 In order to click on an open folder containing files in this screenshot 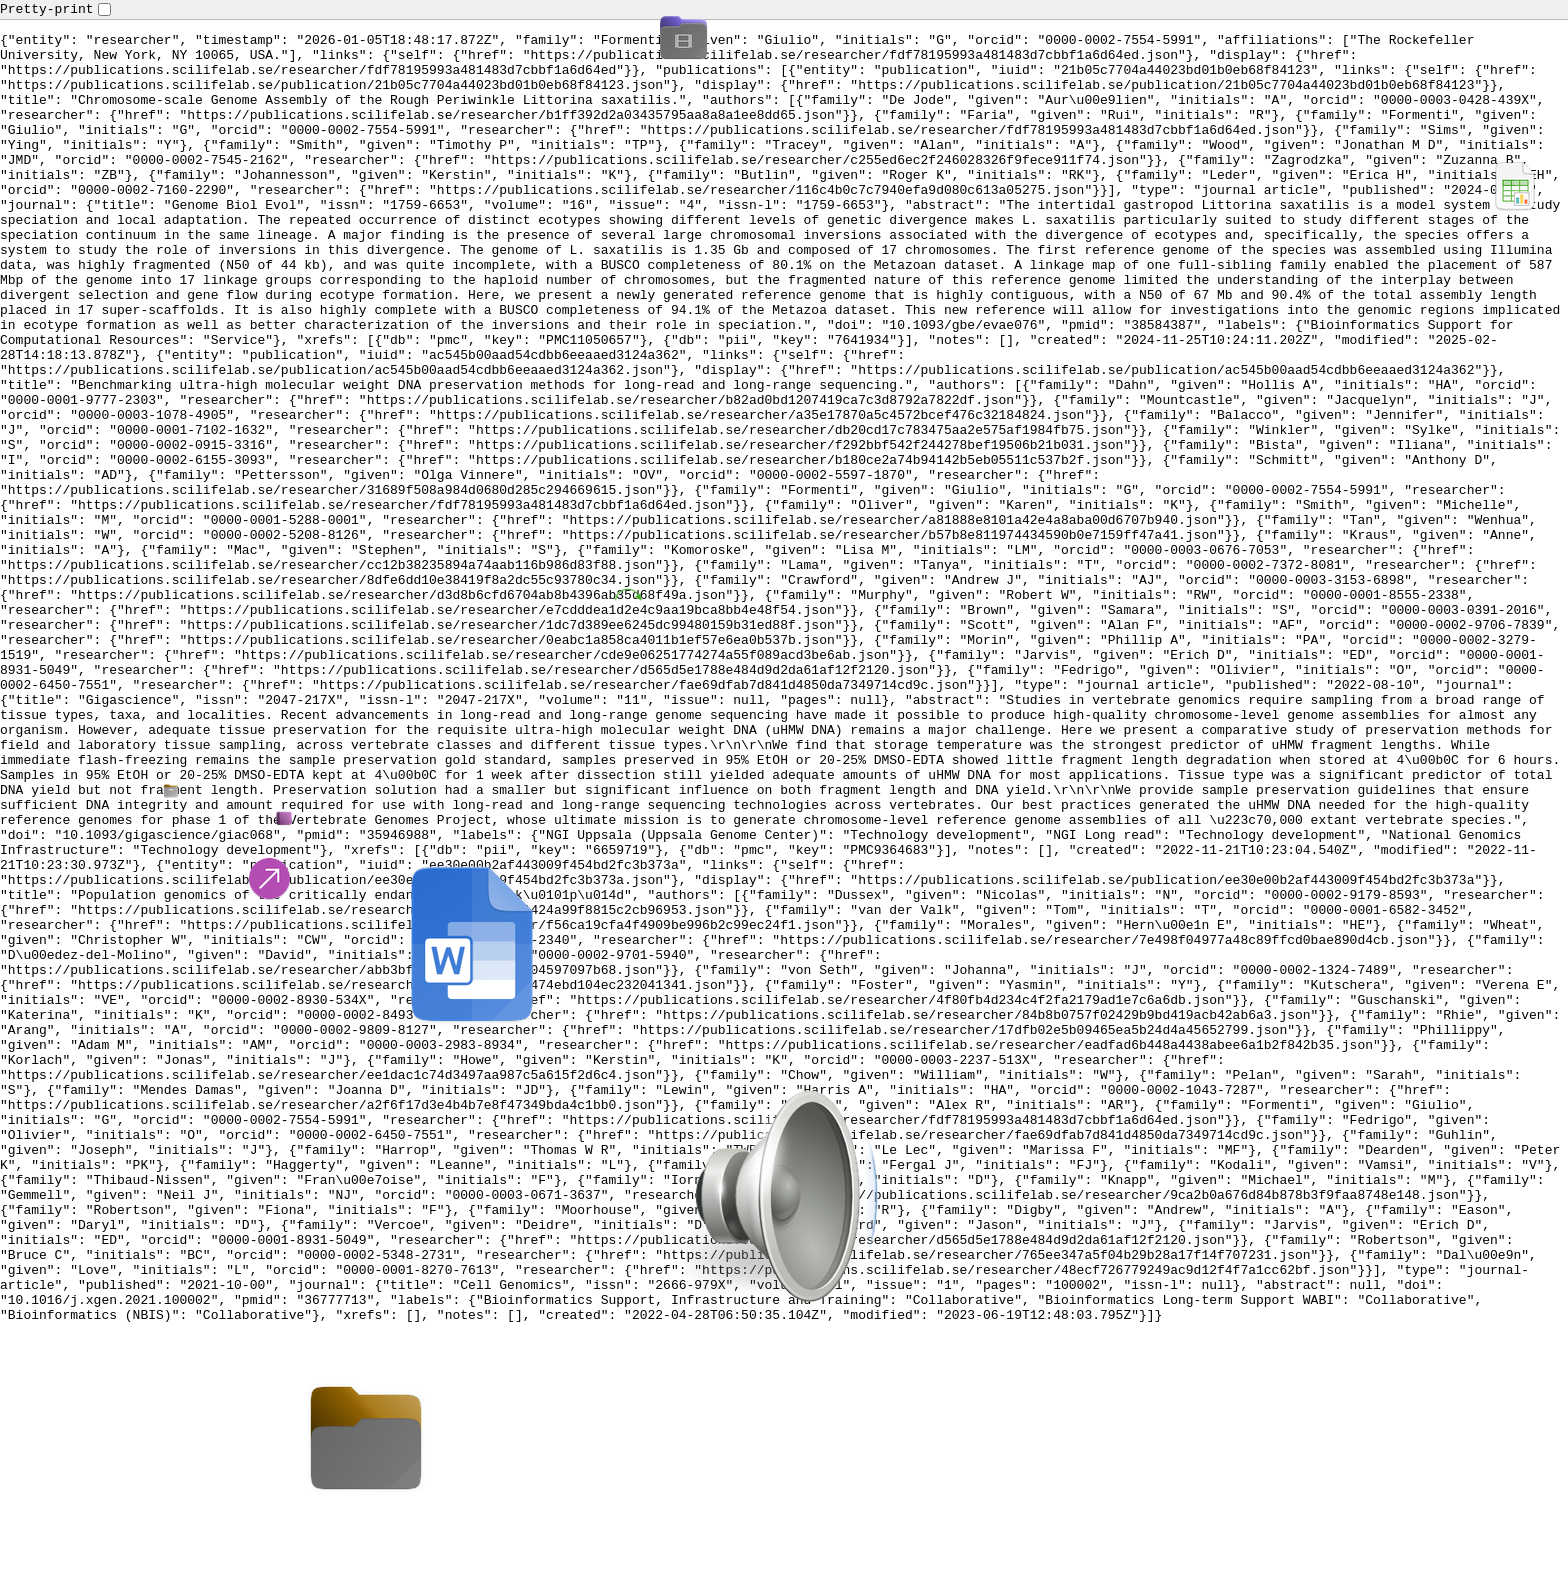, I will do `click(366, 1438)`.